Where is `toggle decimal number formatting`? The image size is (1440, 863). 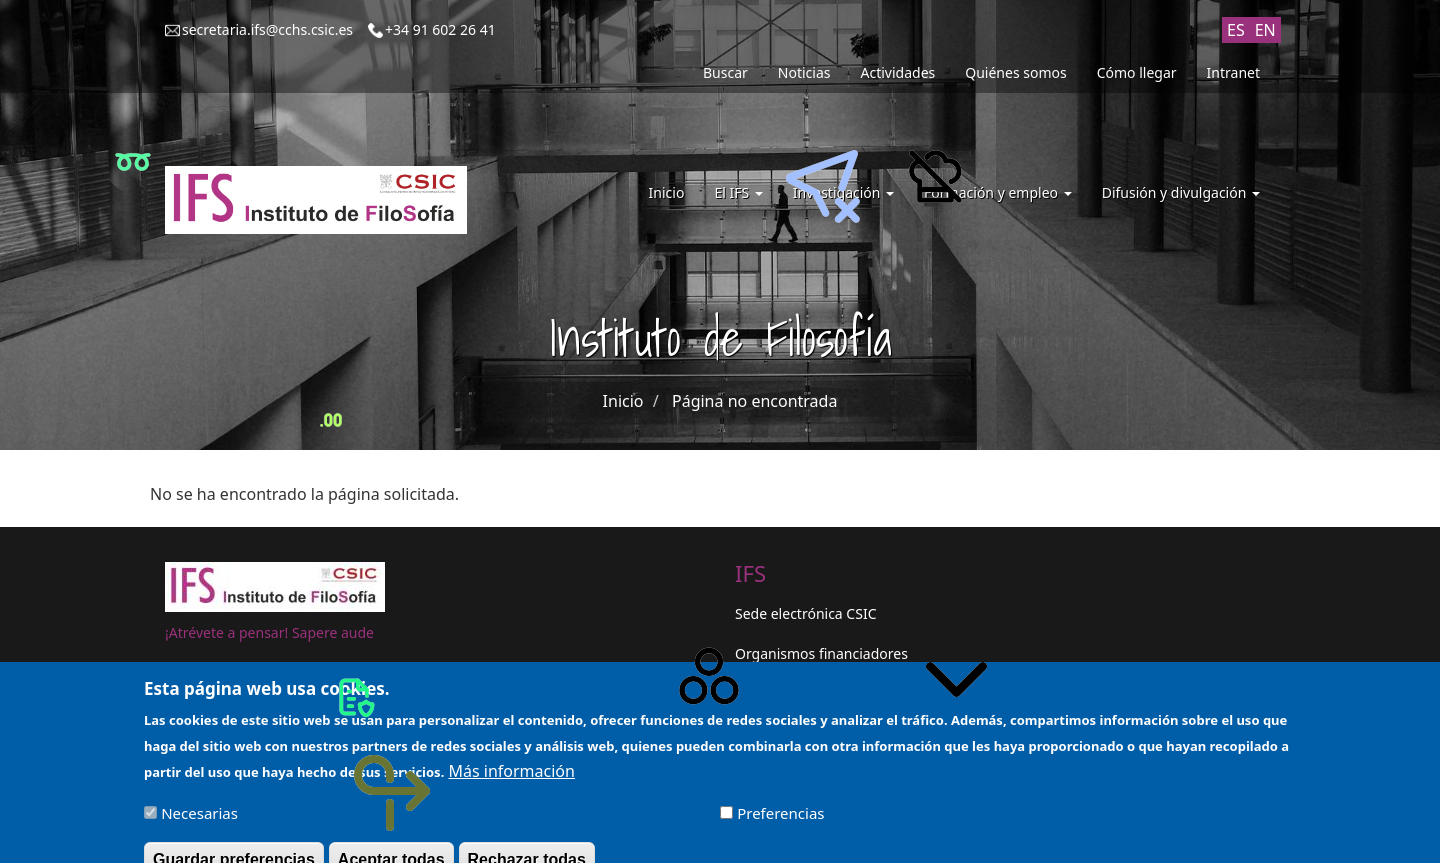
toggle decimal number formatting is located at coordinates (331, 420).